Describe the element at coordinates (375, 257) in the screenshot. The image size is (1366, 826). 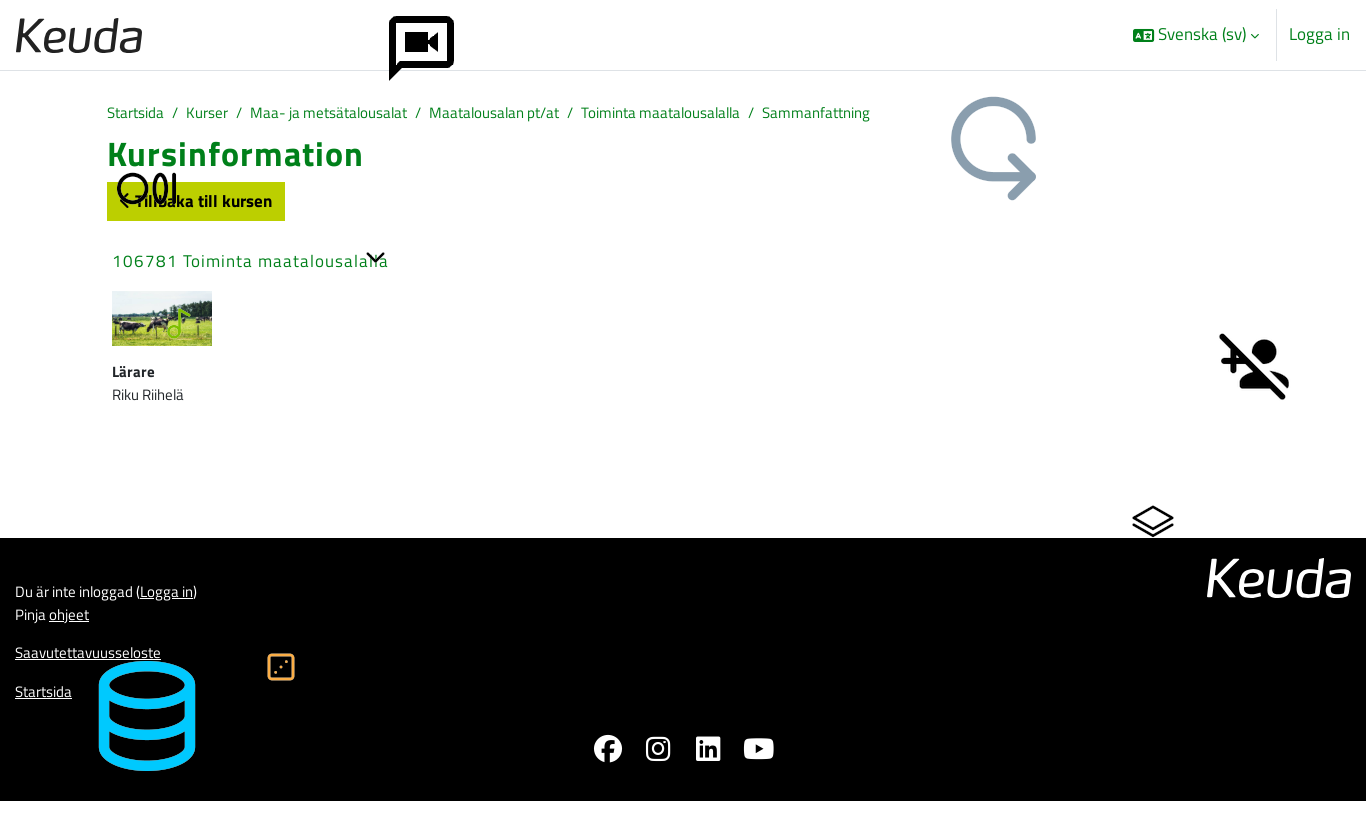
I see `expand a dropdown menu or section` at that location.